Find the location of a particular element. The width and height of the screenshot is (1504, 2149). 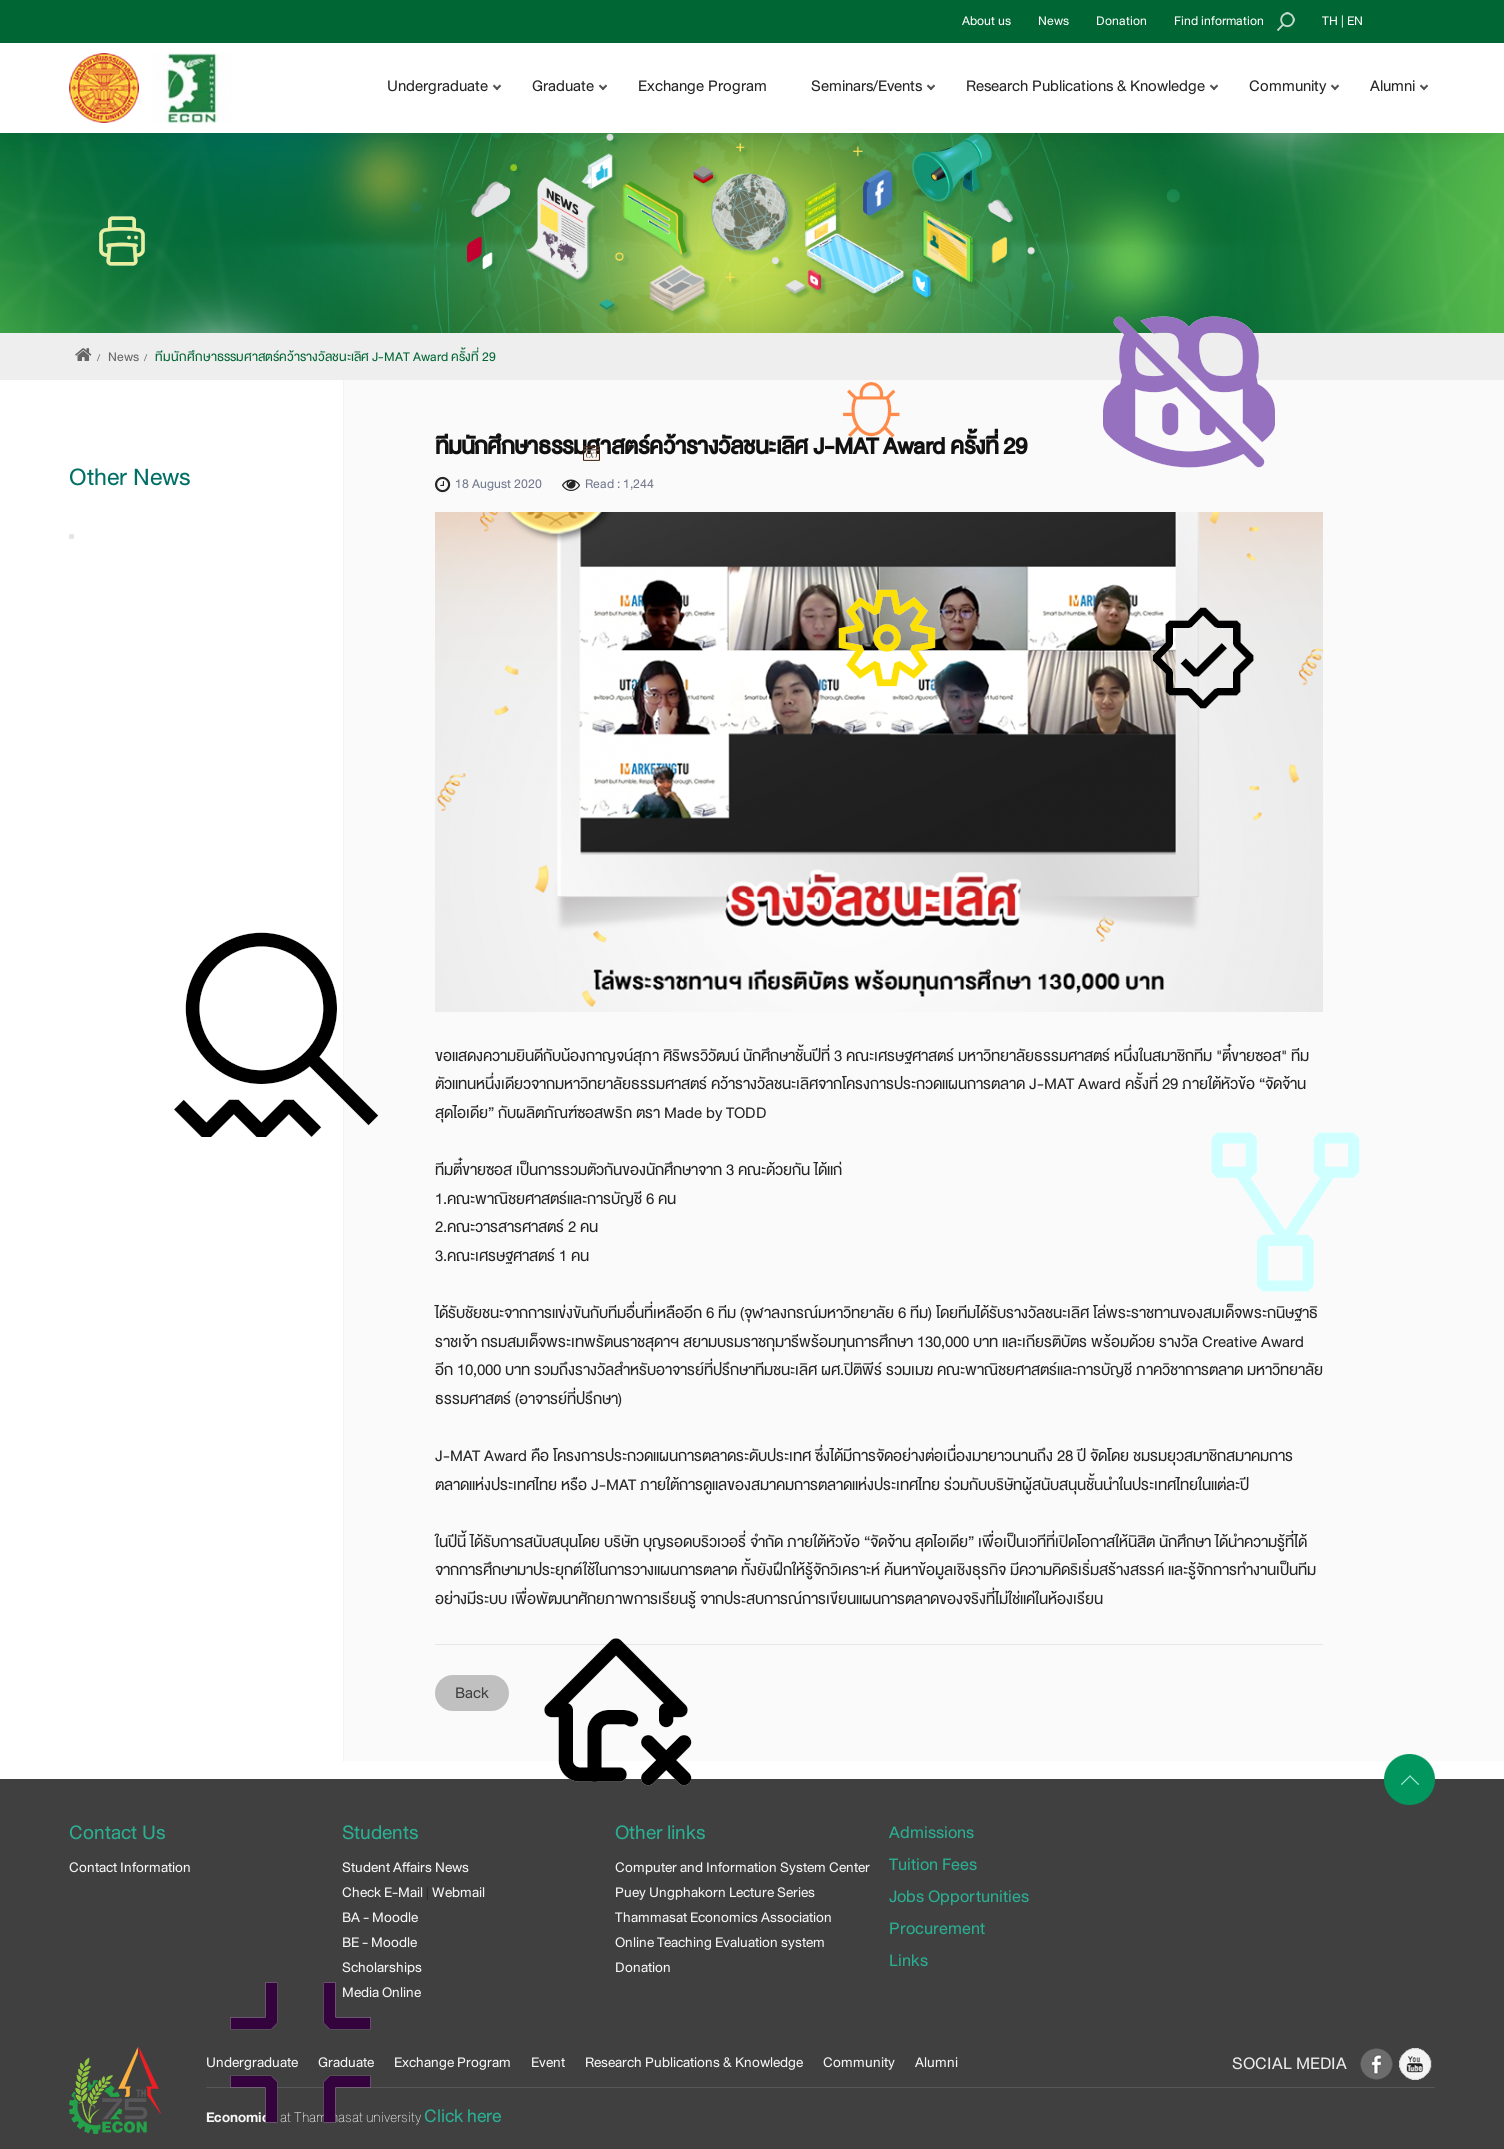

view parent classes or supertypes in code hierarchy is located at coordinates (1291, 1212).